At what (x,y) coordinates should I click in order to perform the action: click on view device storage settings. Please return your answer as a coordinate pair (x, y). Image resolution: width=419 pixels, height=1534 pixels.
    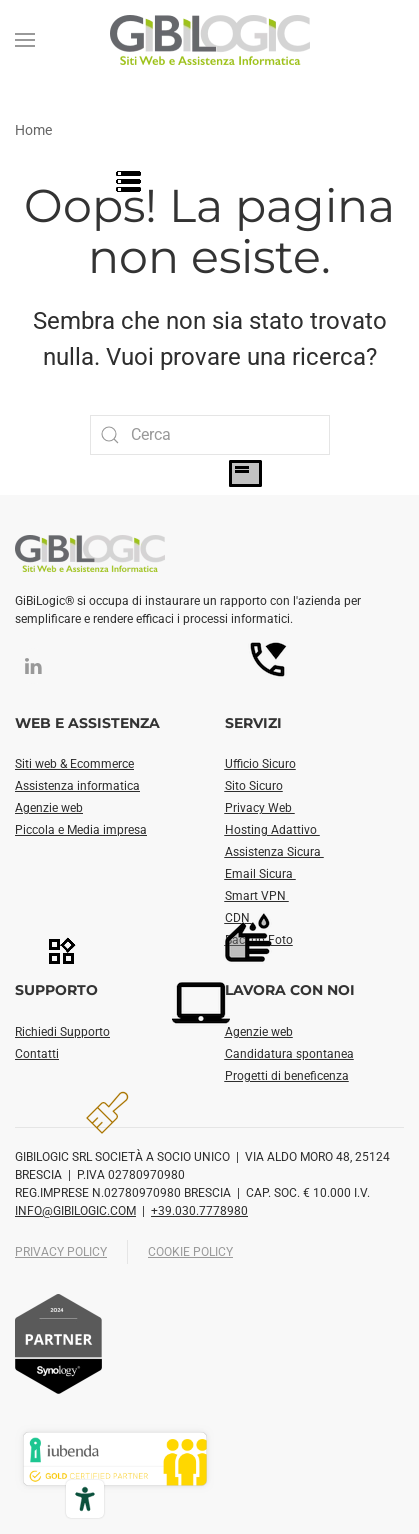
    Looking at the image, I should click on (128, 181).